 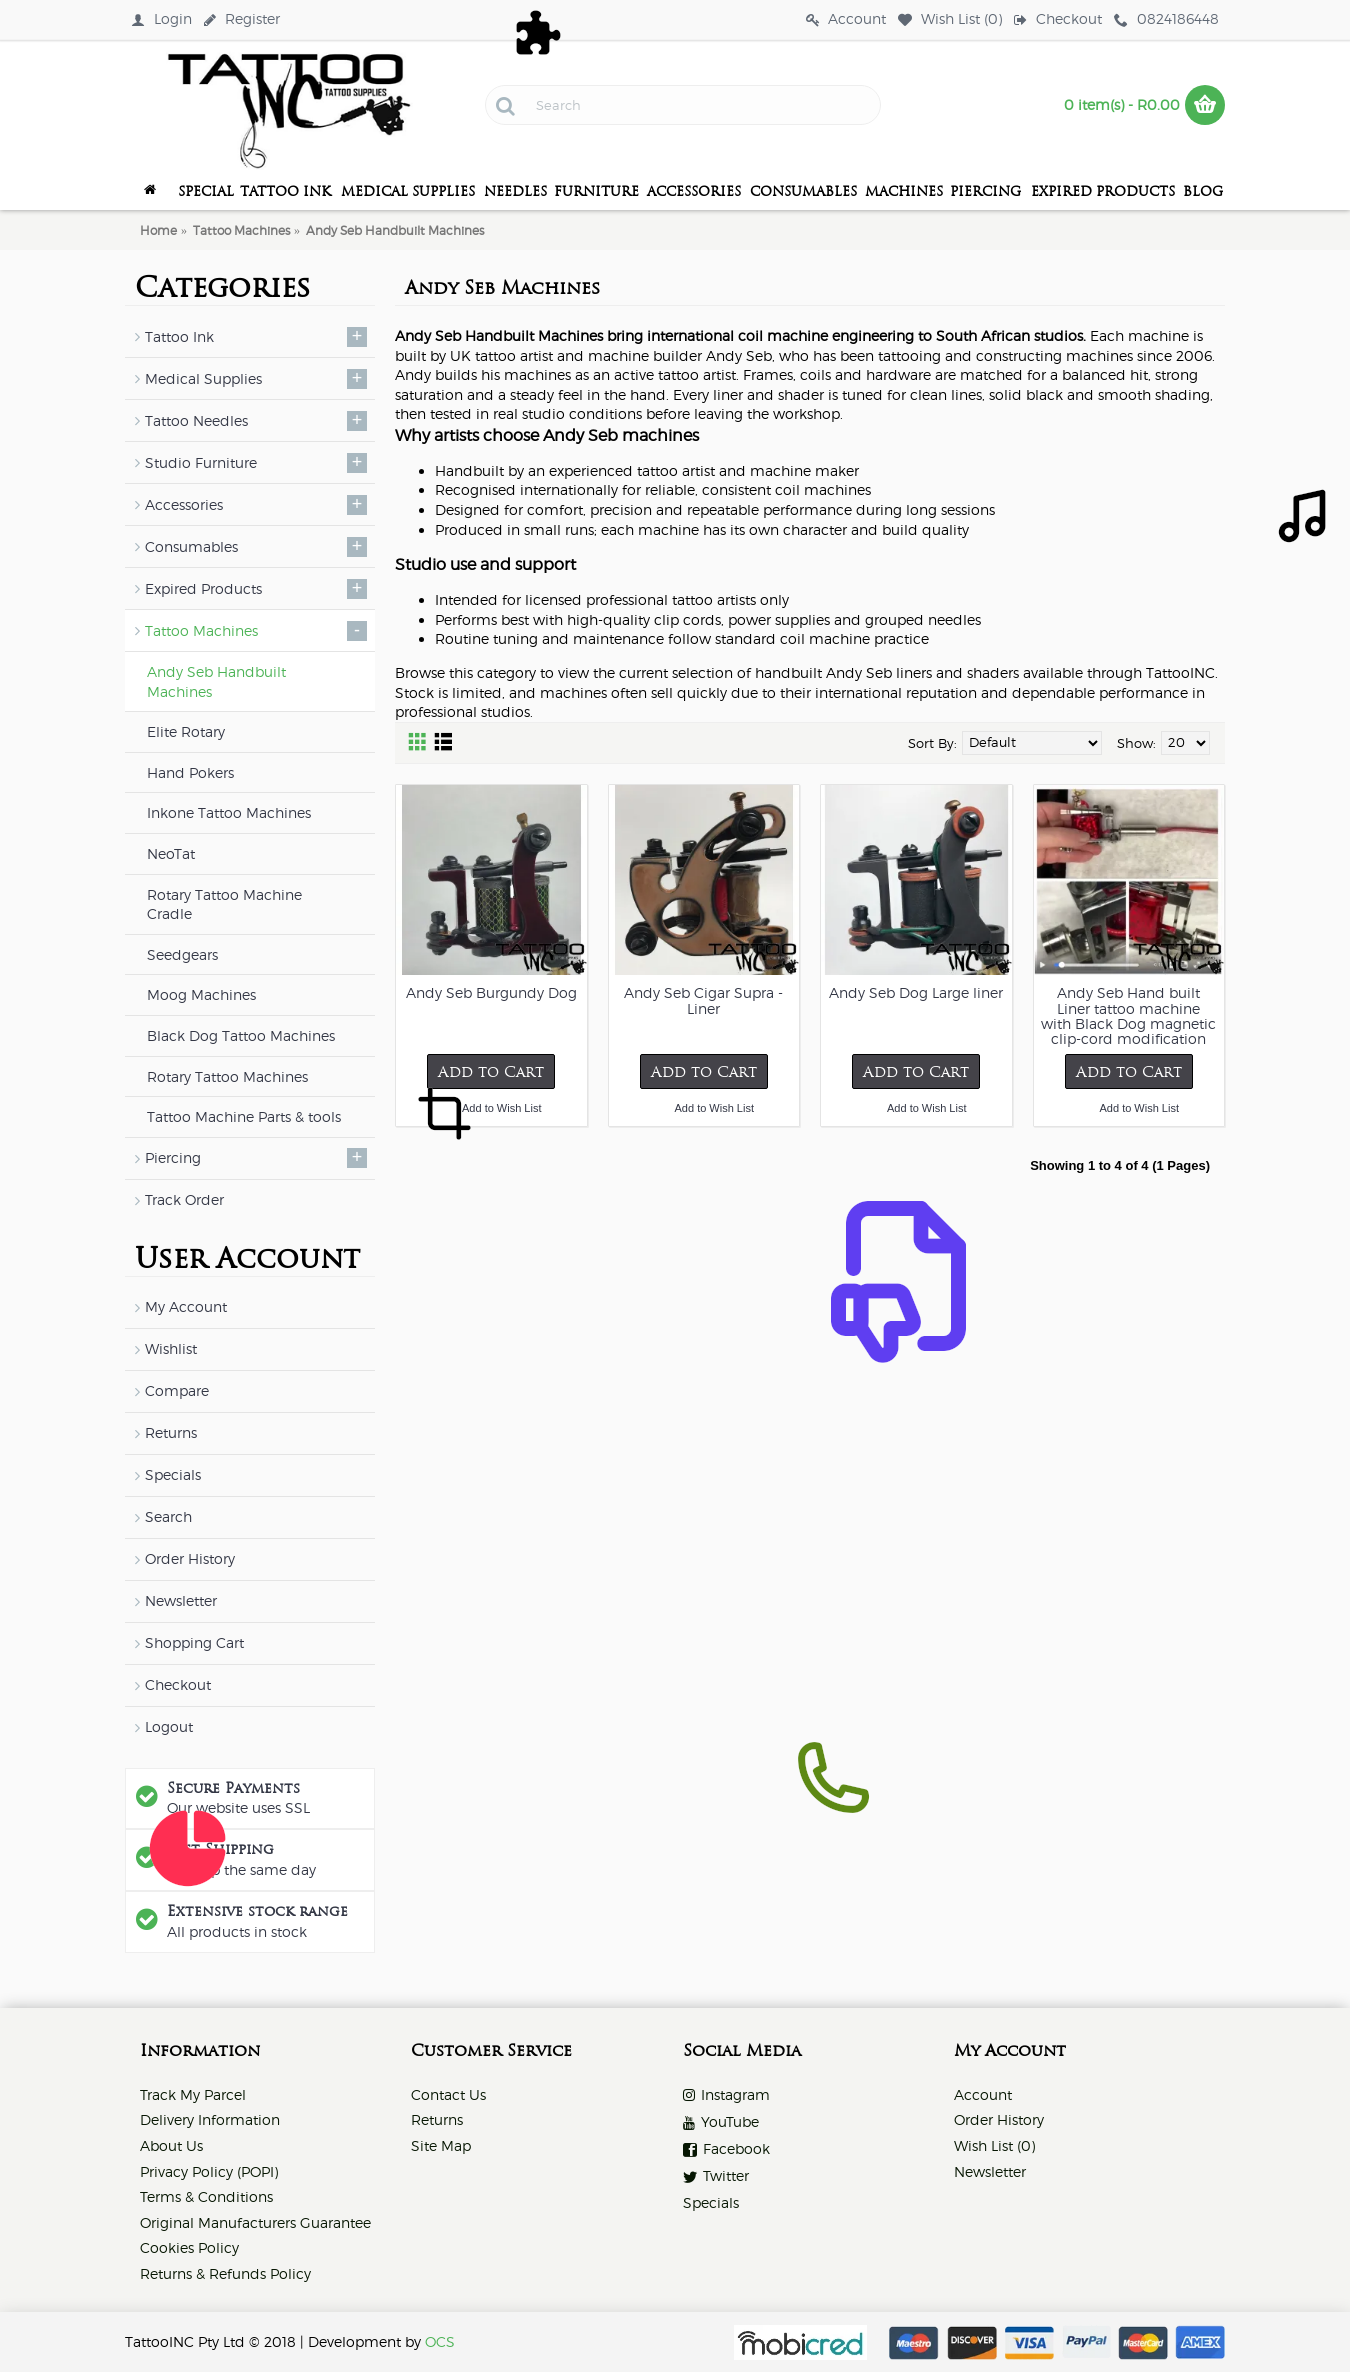 What do you see at coordinates (906, 1276) in the screenshot?
I see `dislike or downvote a document` at bounding box center [906, 1276].